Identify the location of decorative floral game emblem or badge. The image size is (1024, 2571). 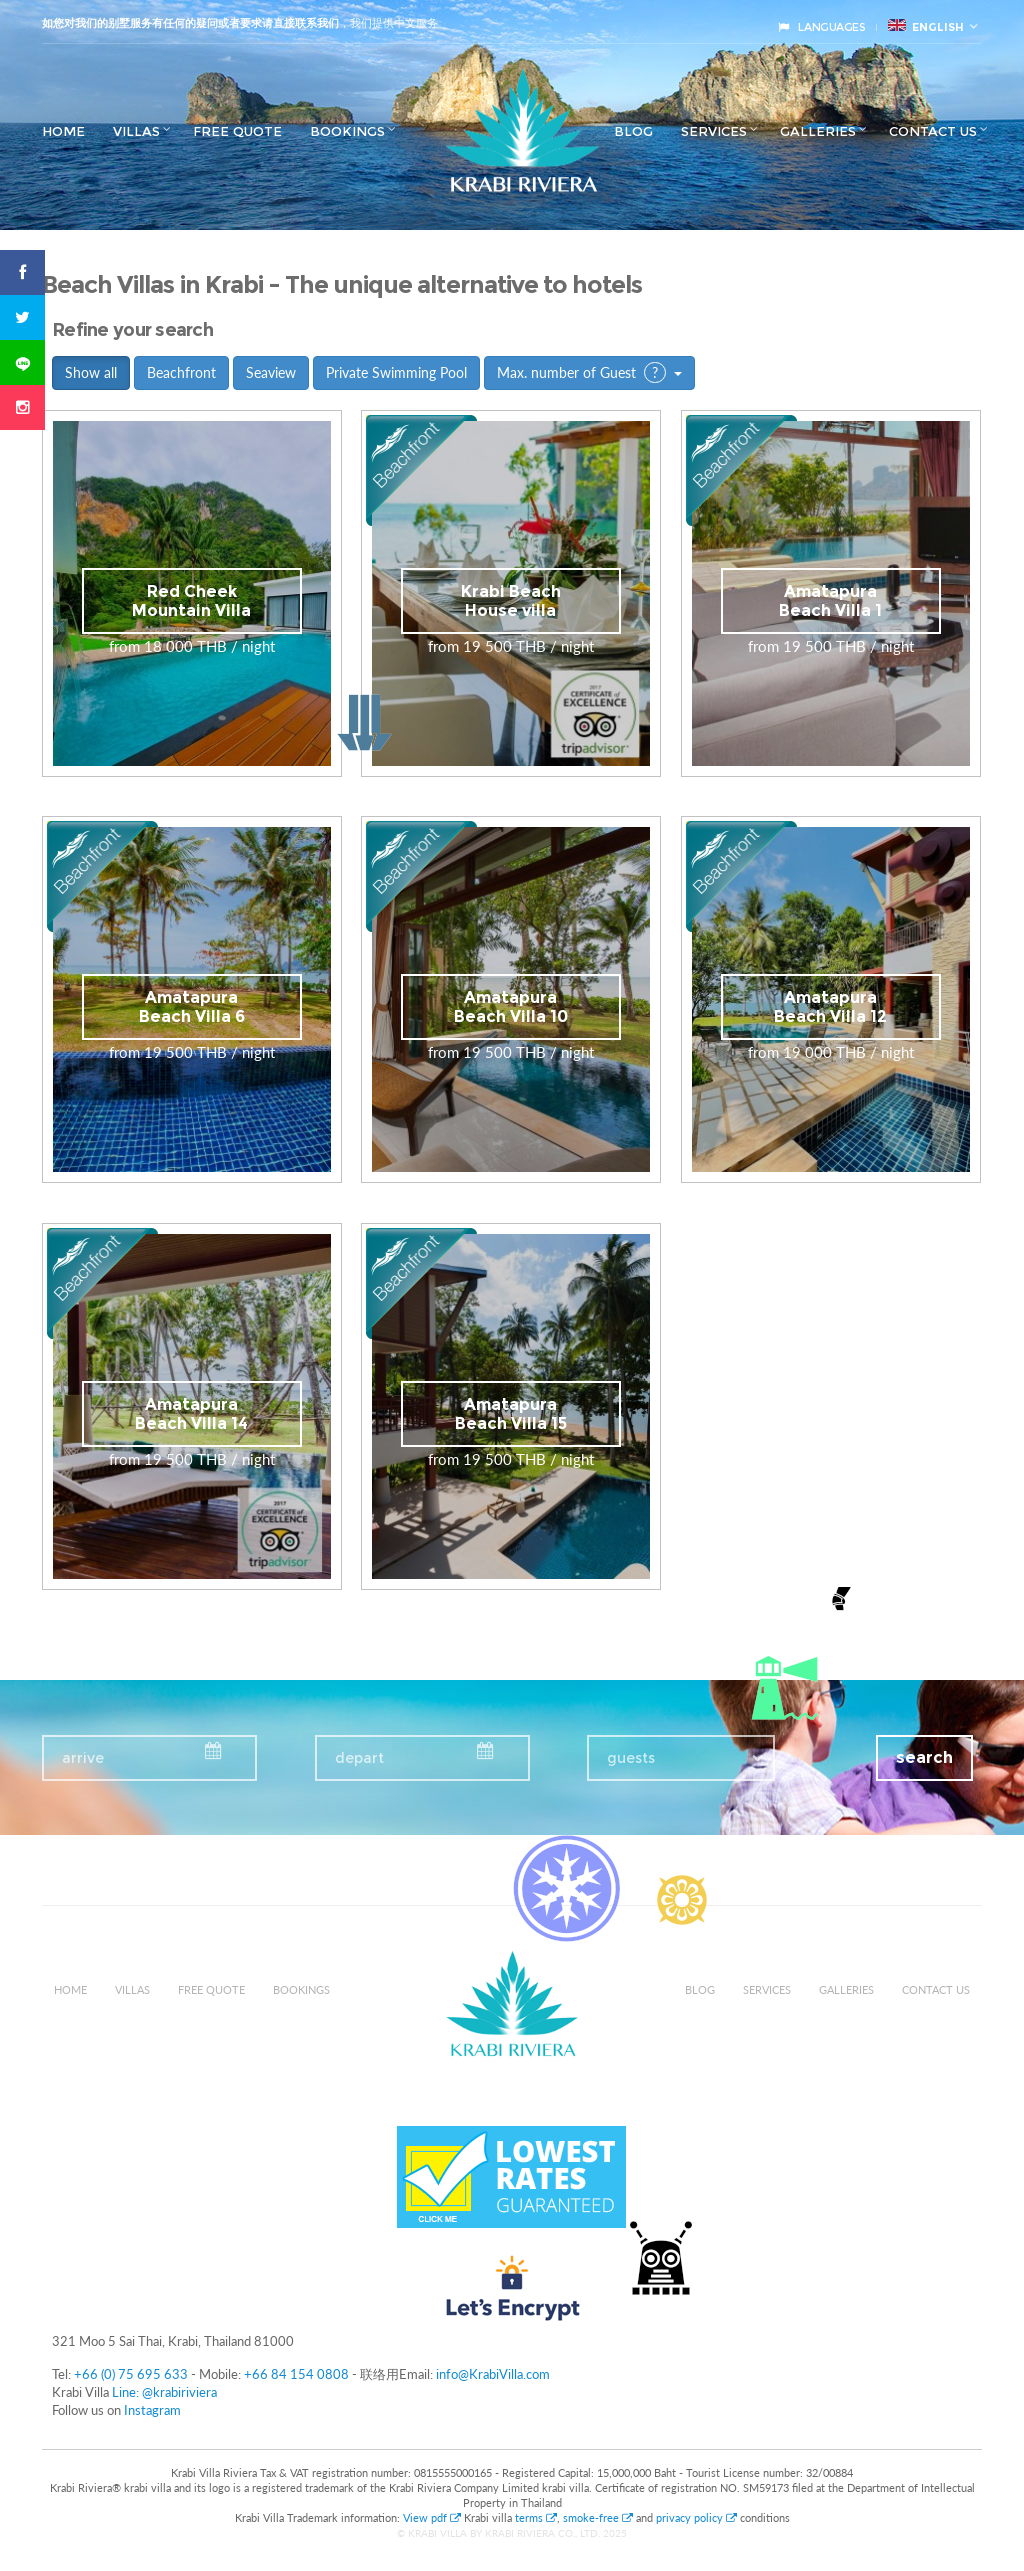
(682, 1900).